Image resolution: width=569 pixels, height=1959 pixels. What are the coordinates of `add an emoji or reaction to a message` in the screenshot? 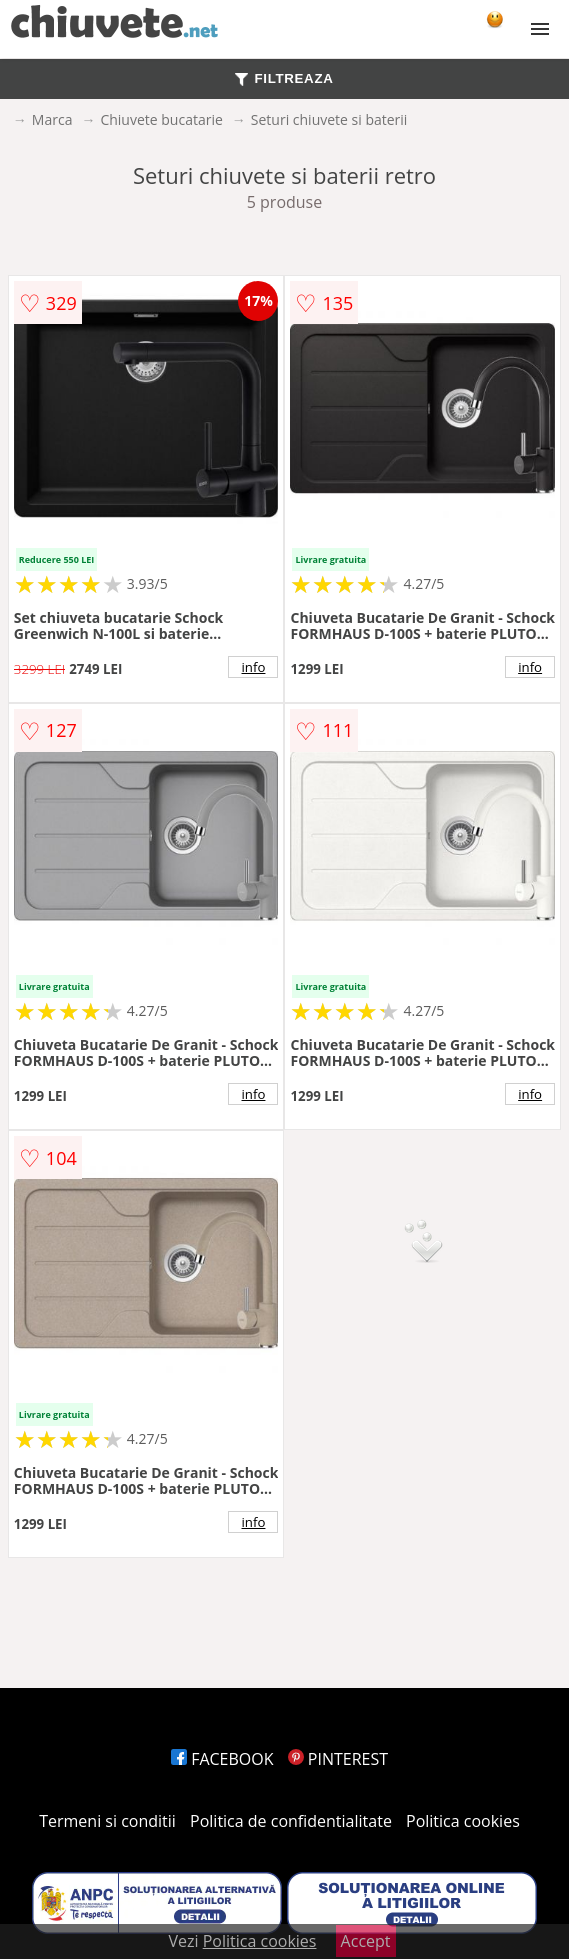 It's located at (495, 20).